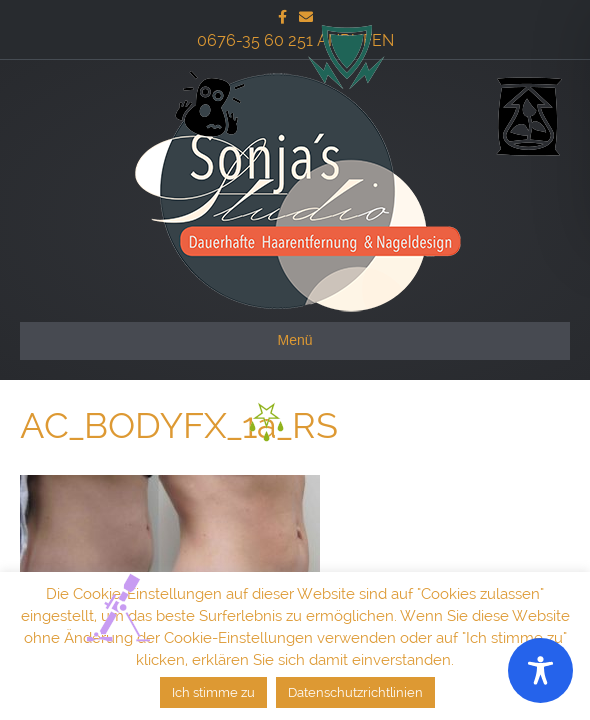 The image size is (590, 720). I want to click on mortar weapon icon for military or strategy games, so click(118, 607).